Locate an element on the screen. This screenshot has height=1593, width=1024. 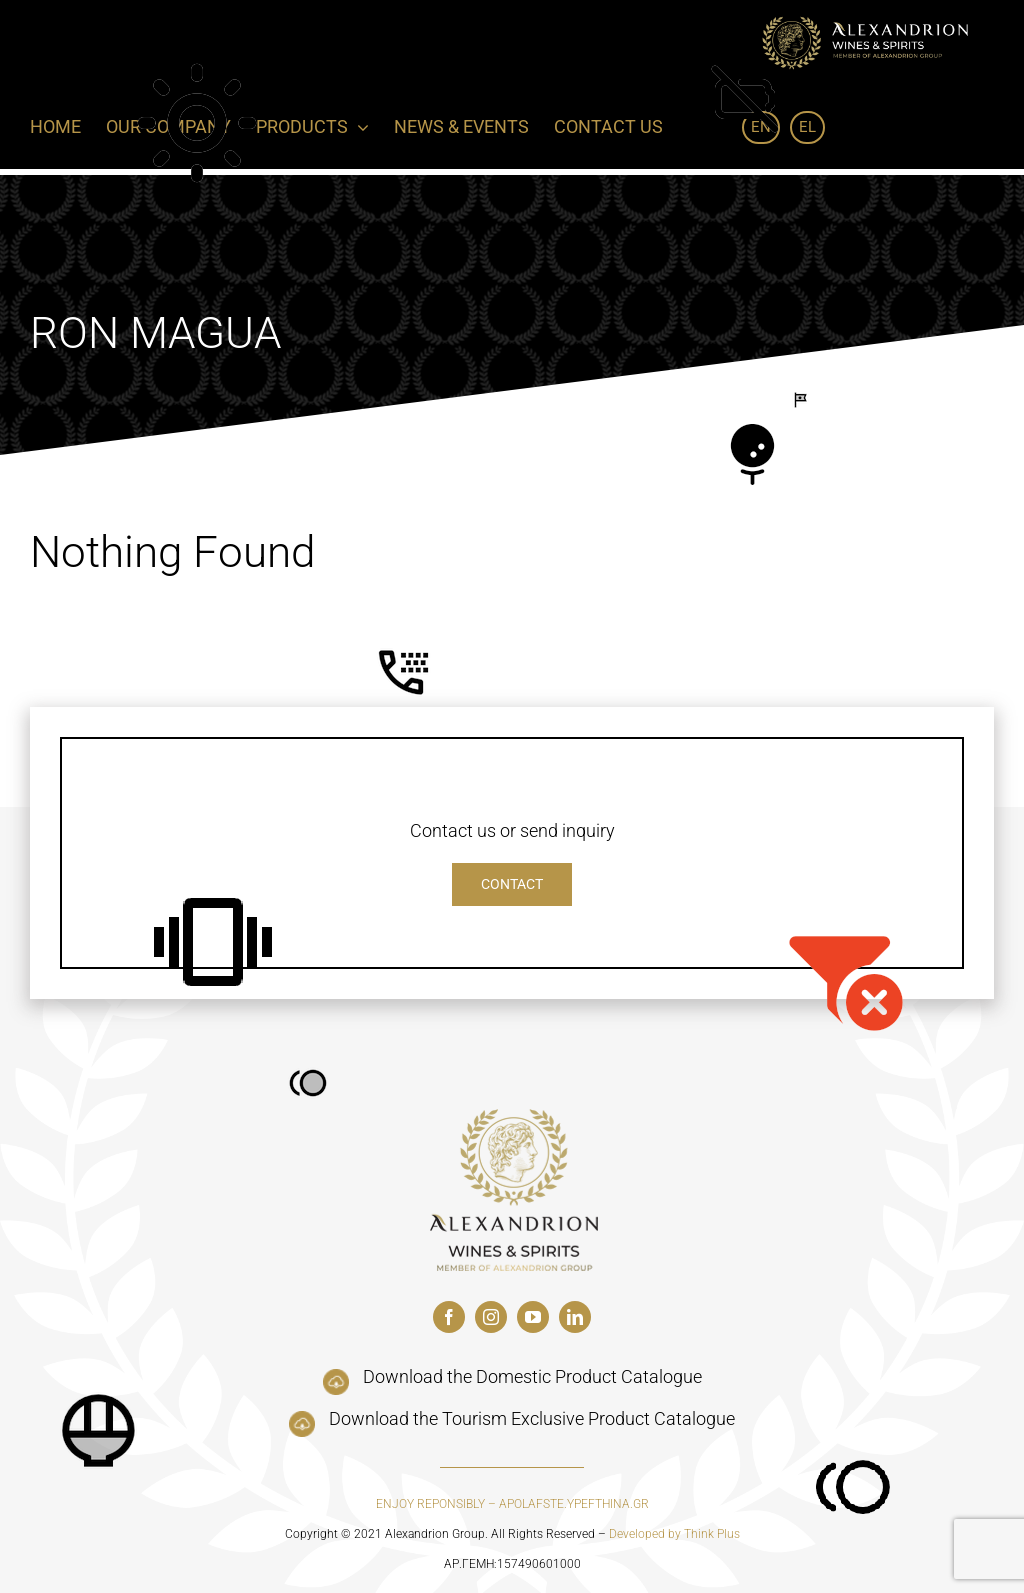
battery unavailable or disconnected is located at coordinates (745, 99).